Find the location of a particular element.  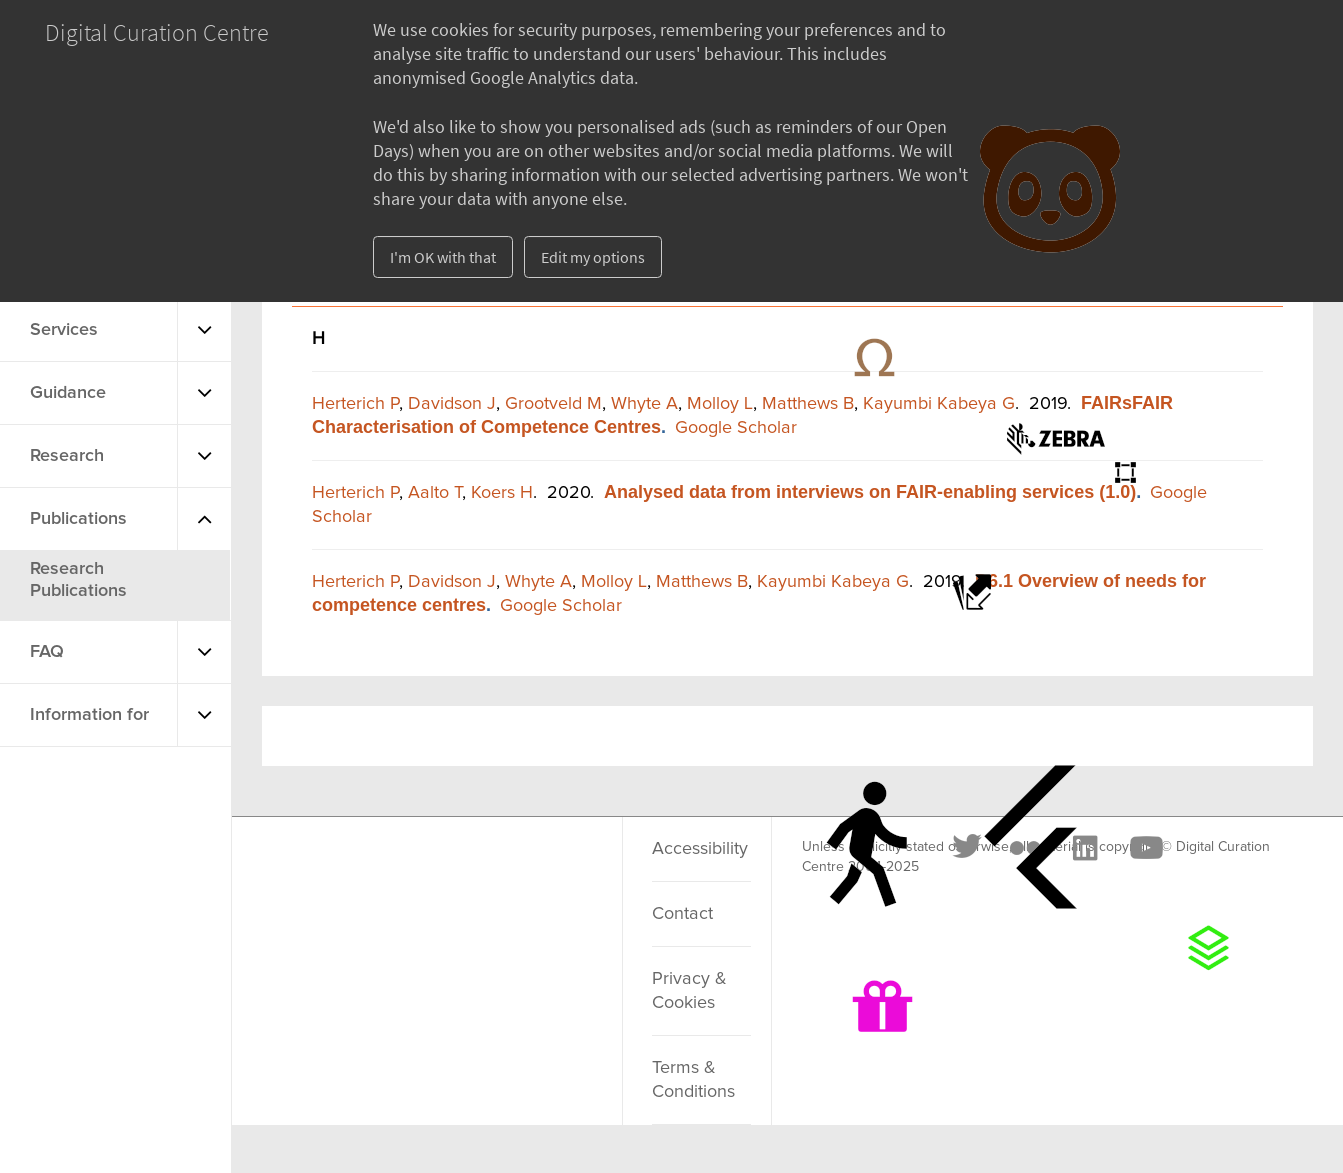

visit cardmarket trading card marketplace is located at coordinates (972, 592).